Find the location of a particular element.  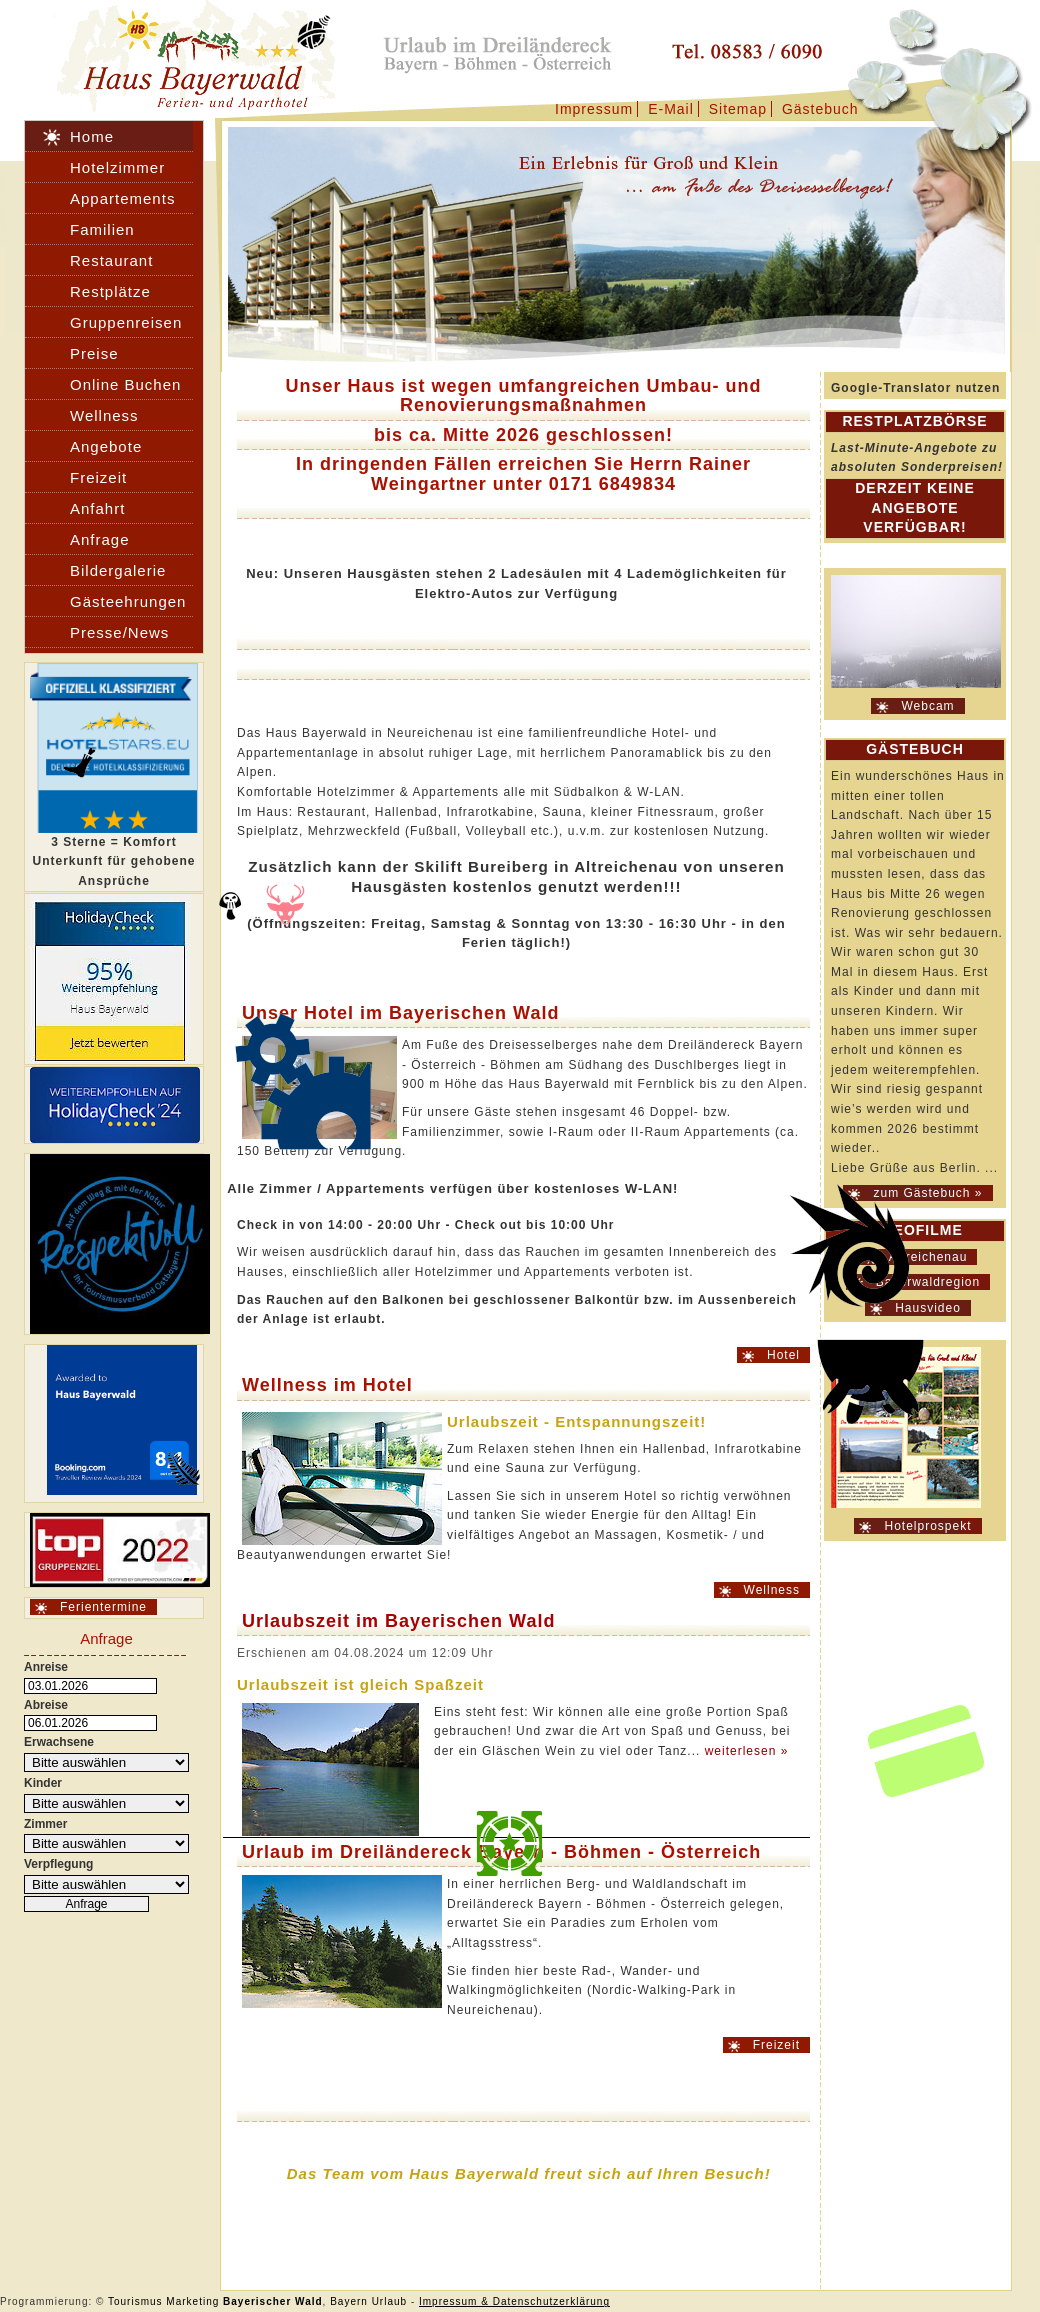

indicates dairy or milk-related content is located at coordinates (870, 1392).